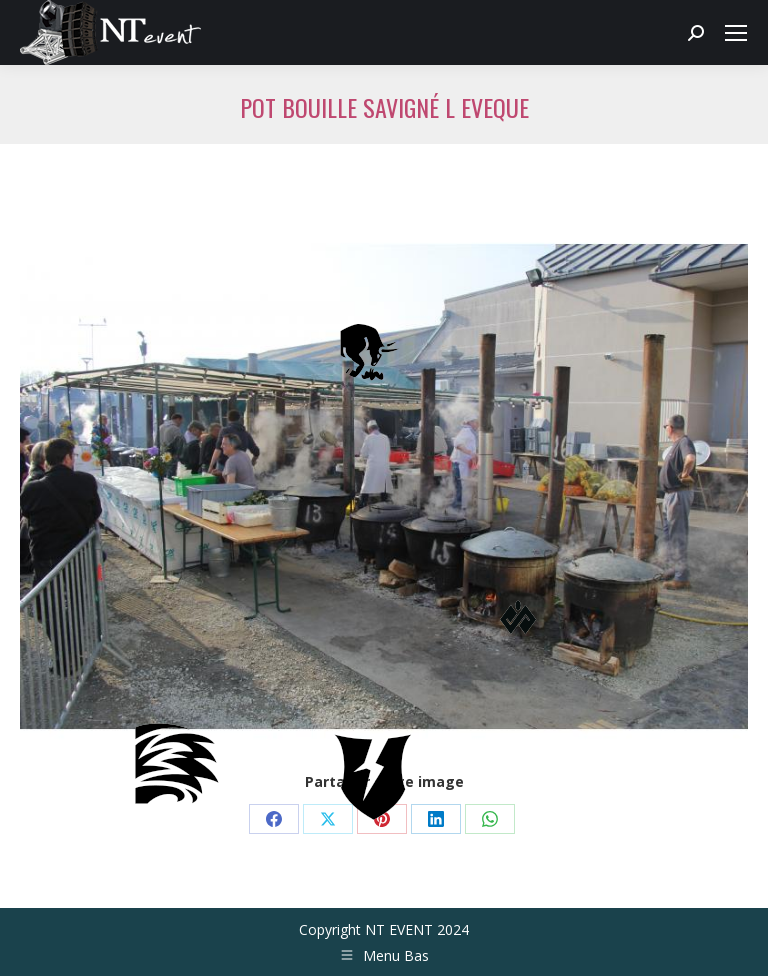 The height and width of the screenshot is (976, 768). I want to click on indicates unlimited or infinite gameplay mode, so click(518, 619).